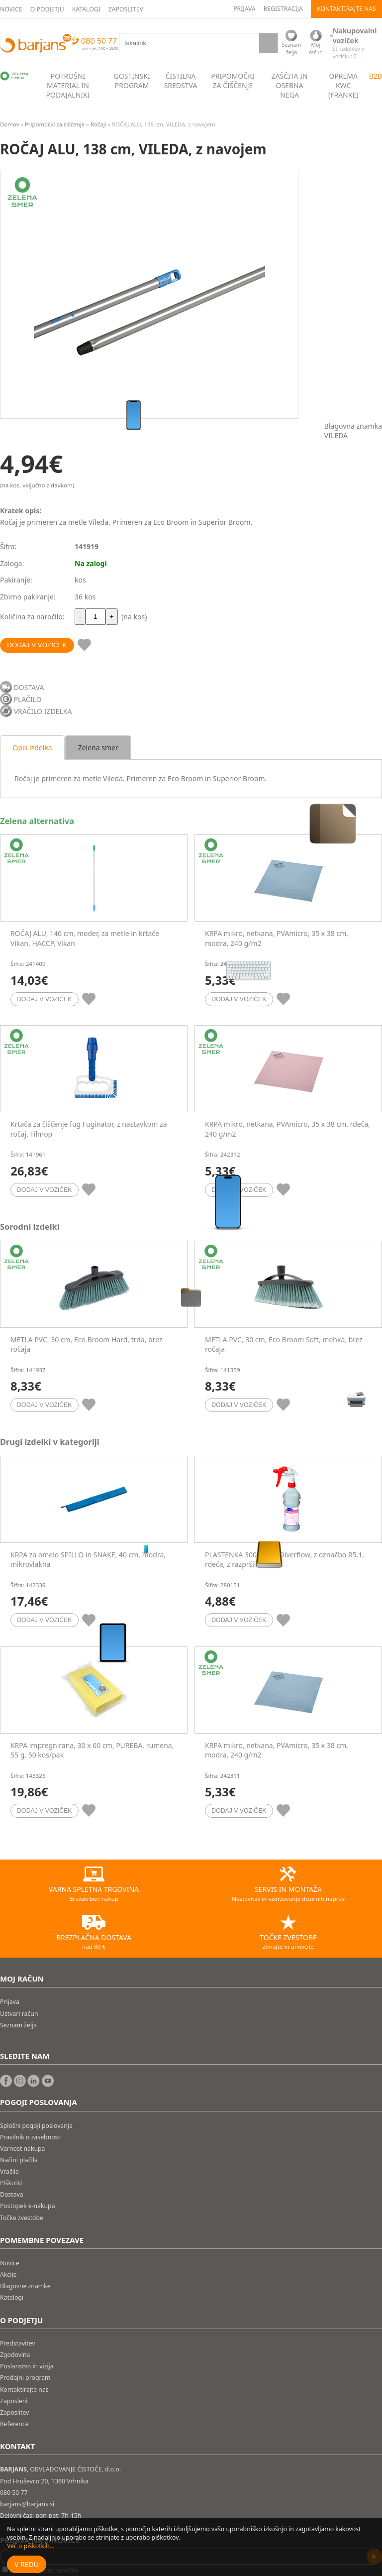 Image resolution: width=382 pixels, height=2576 pixels. What do you see at coordinates (269, 1554) in the screenshot?
I see `external storage drive connected` at bounding box center [269, 1554].